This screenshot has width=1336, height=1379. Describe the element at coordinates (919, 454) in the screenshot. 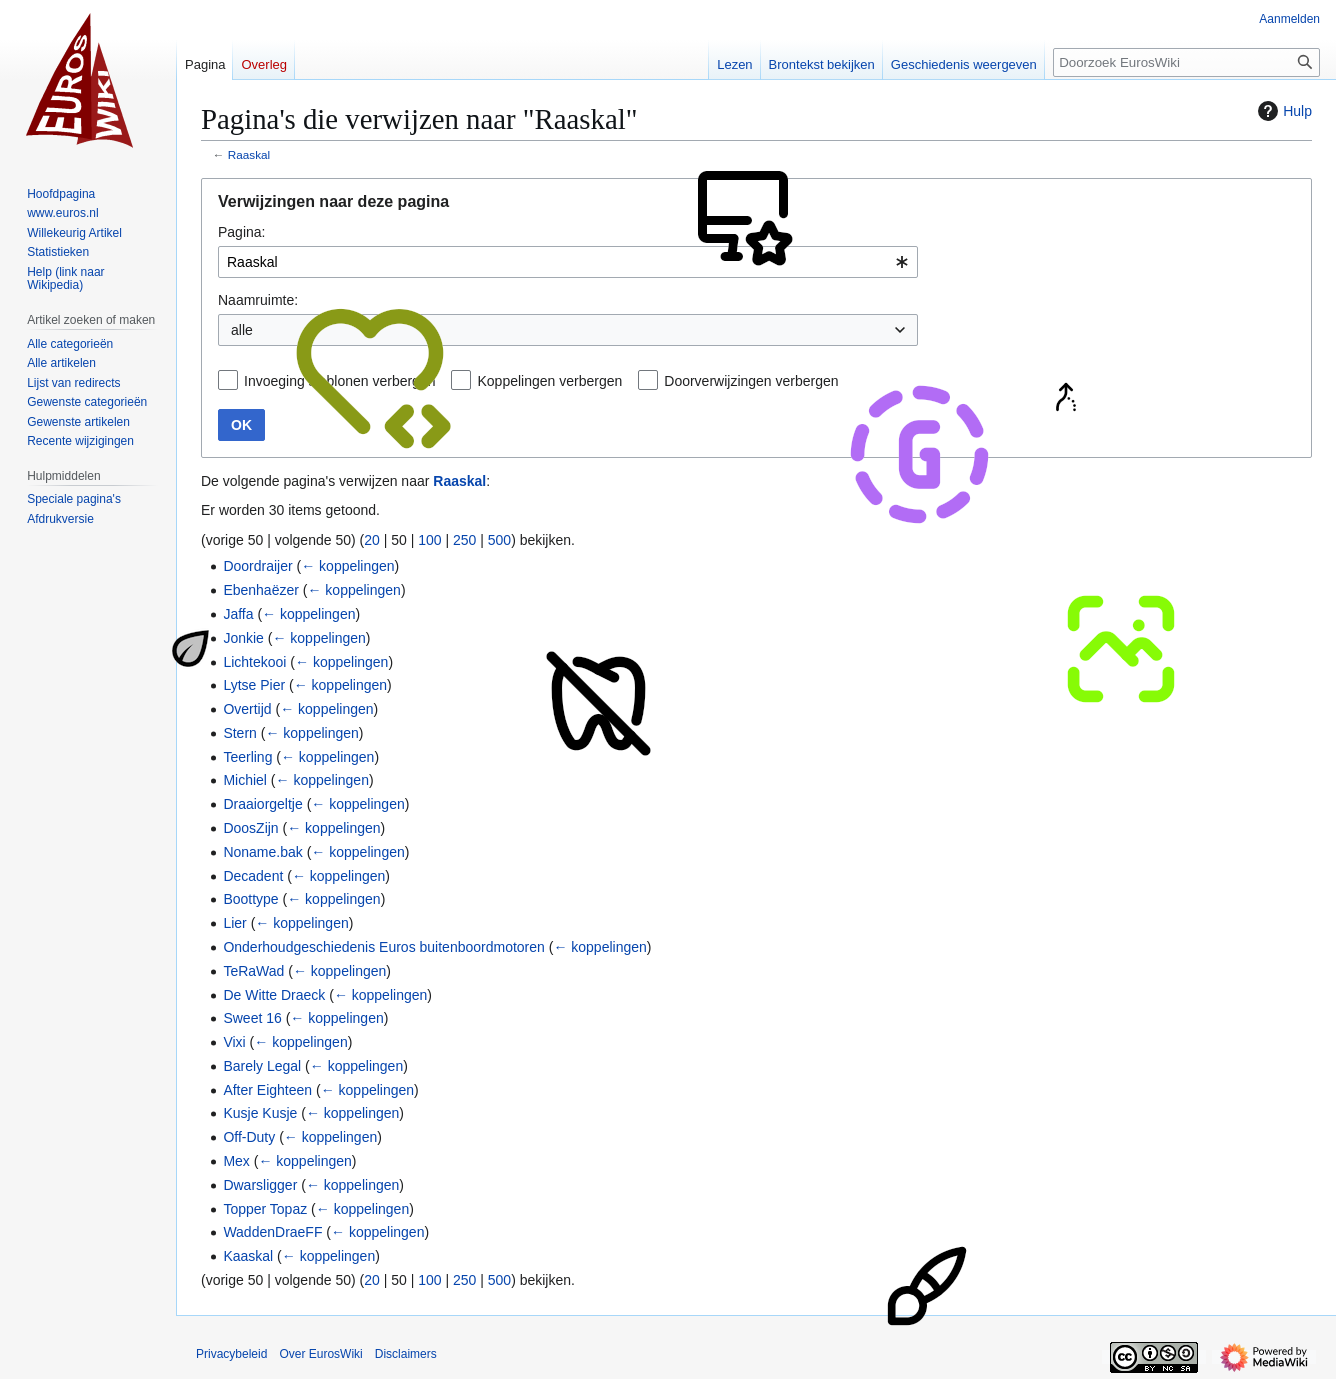

I see `indicates a pending or in-progress Google connection` at that location.